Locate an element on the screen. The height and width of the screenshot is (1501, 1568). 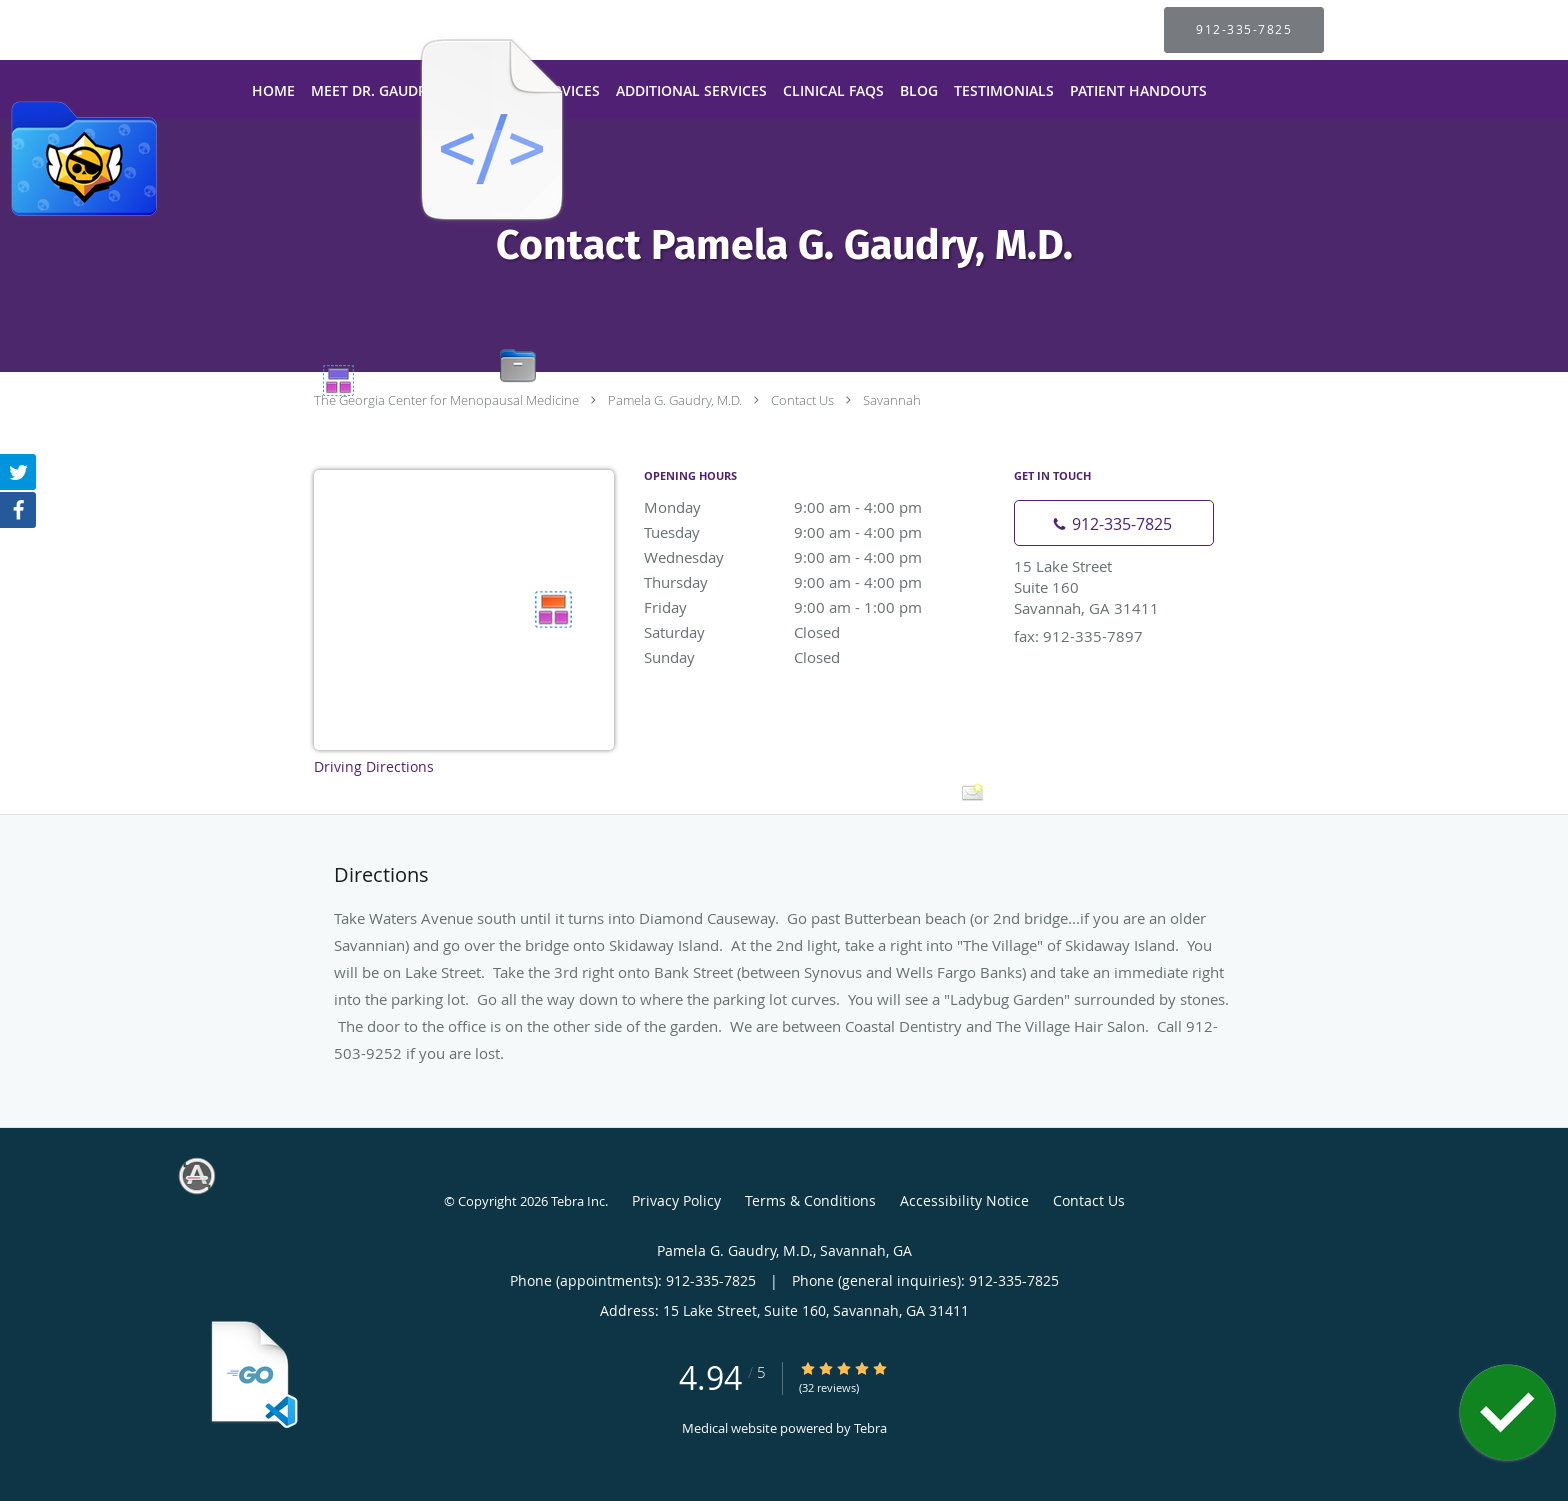
confirm or accept an action is located at coordinates (1507, 1412).